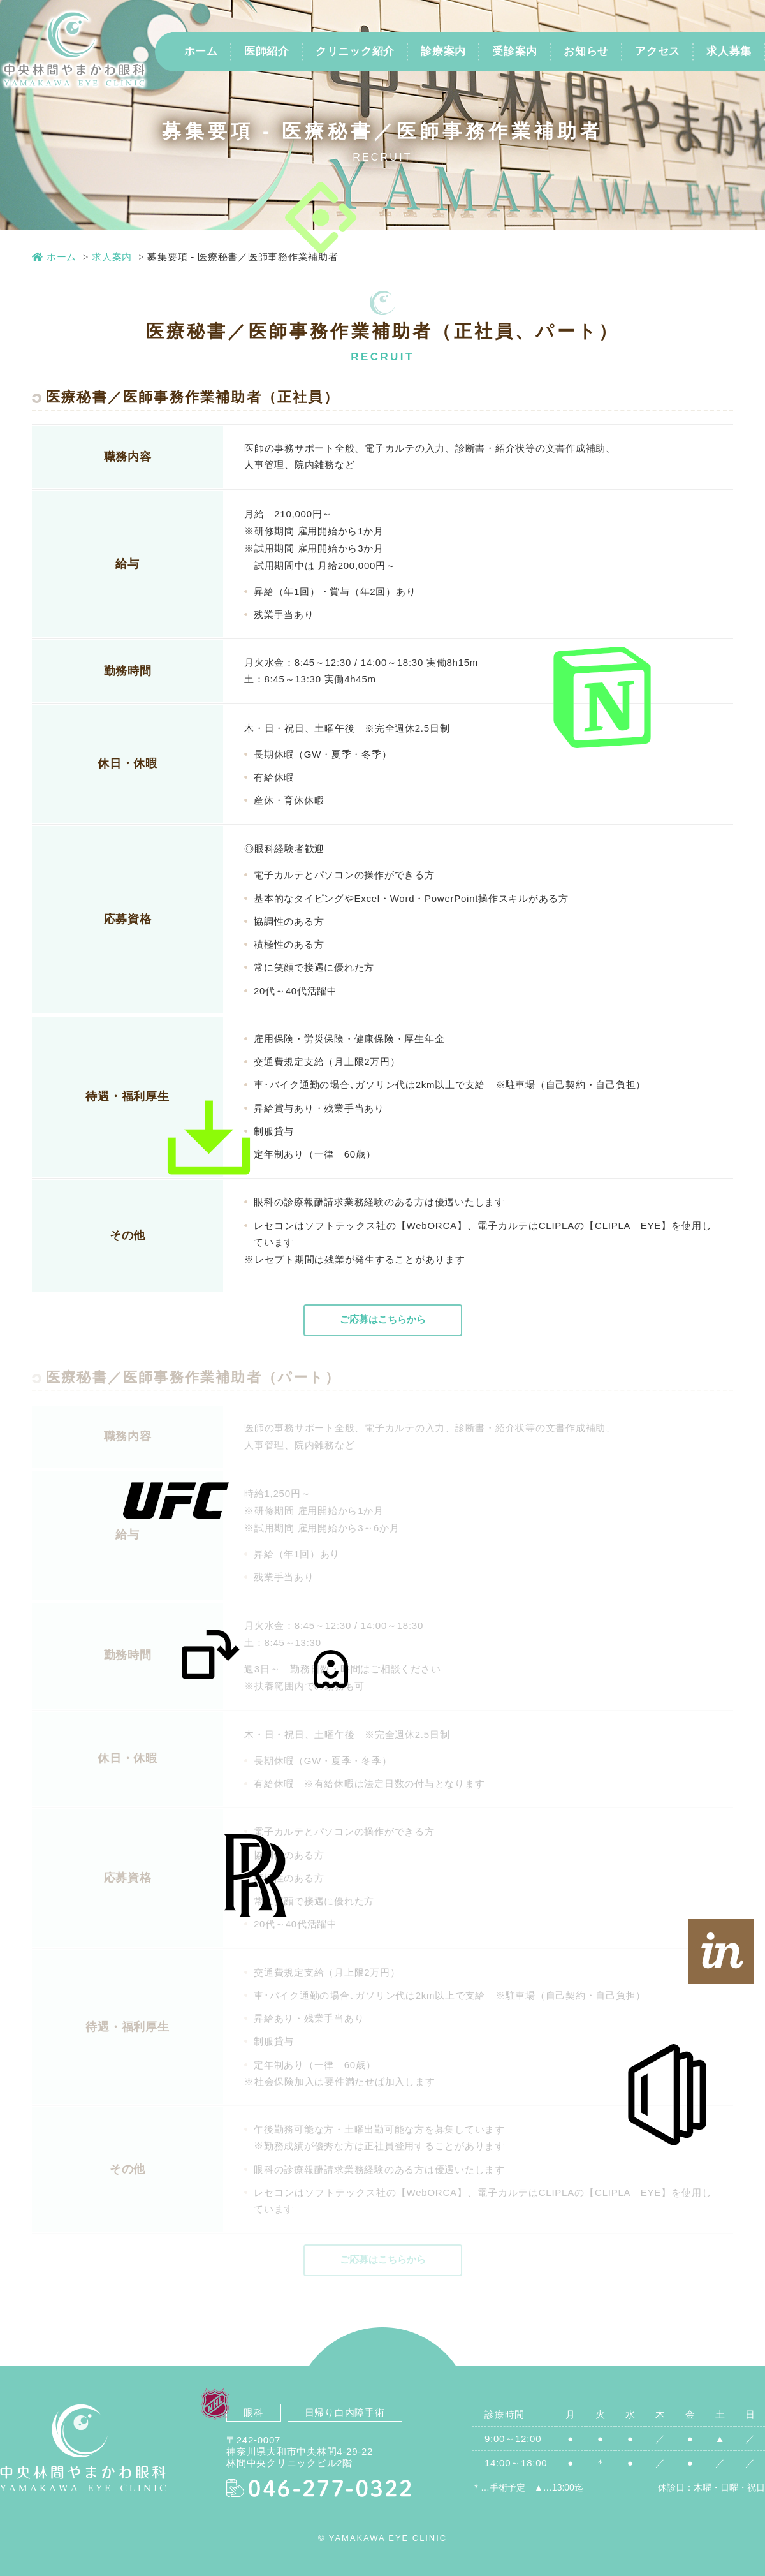  I want to click on open the NHL app or website, so click(215, 2404).